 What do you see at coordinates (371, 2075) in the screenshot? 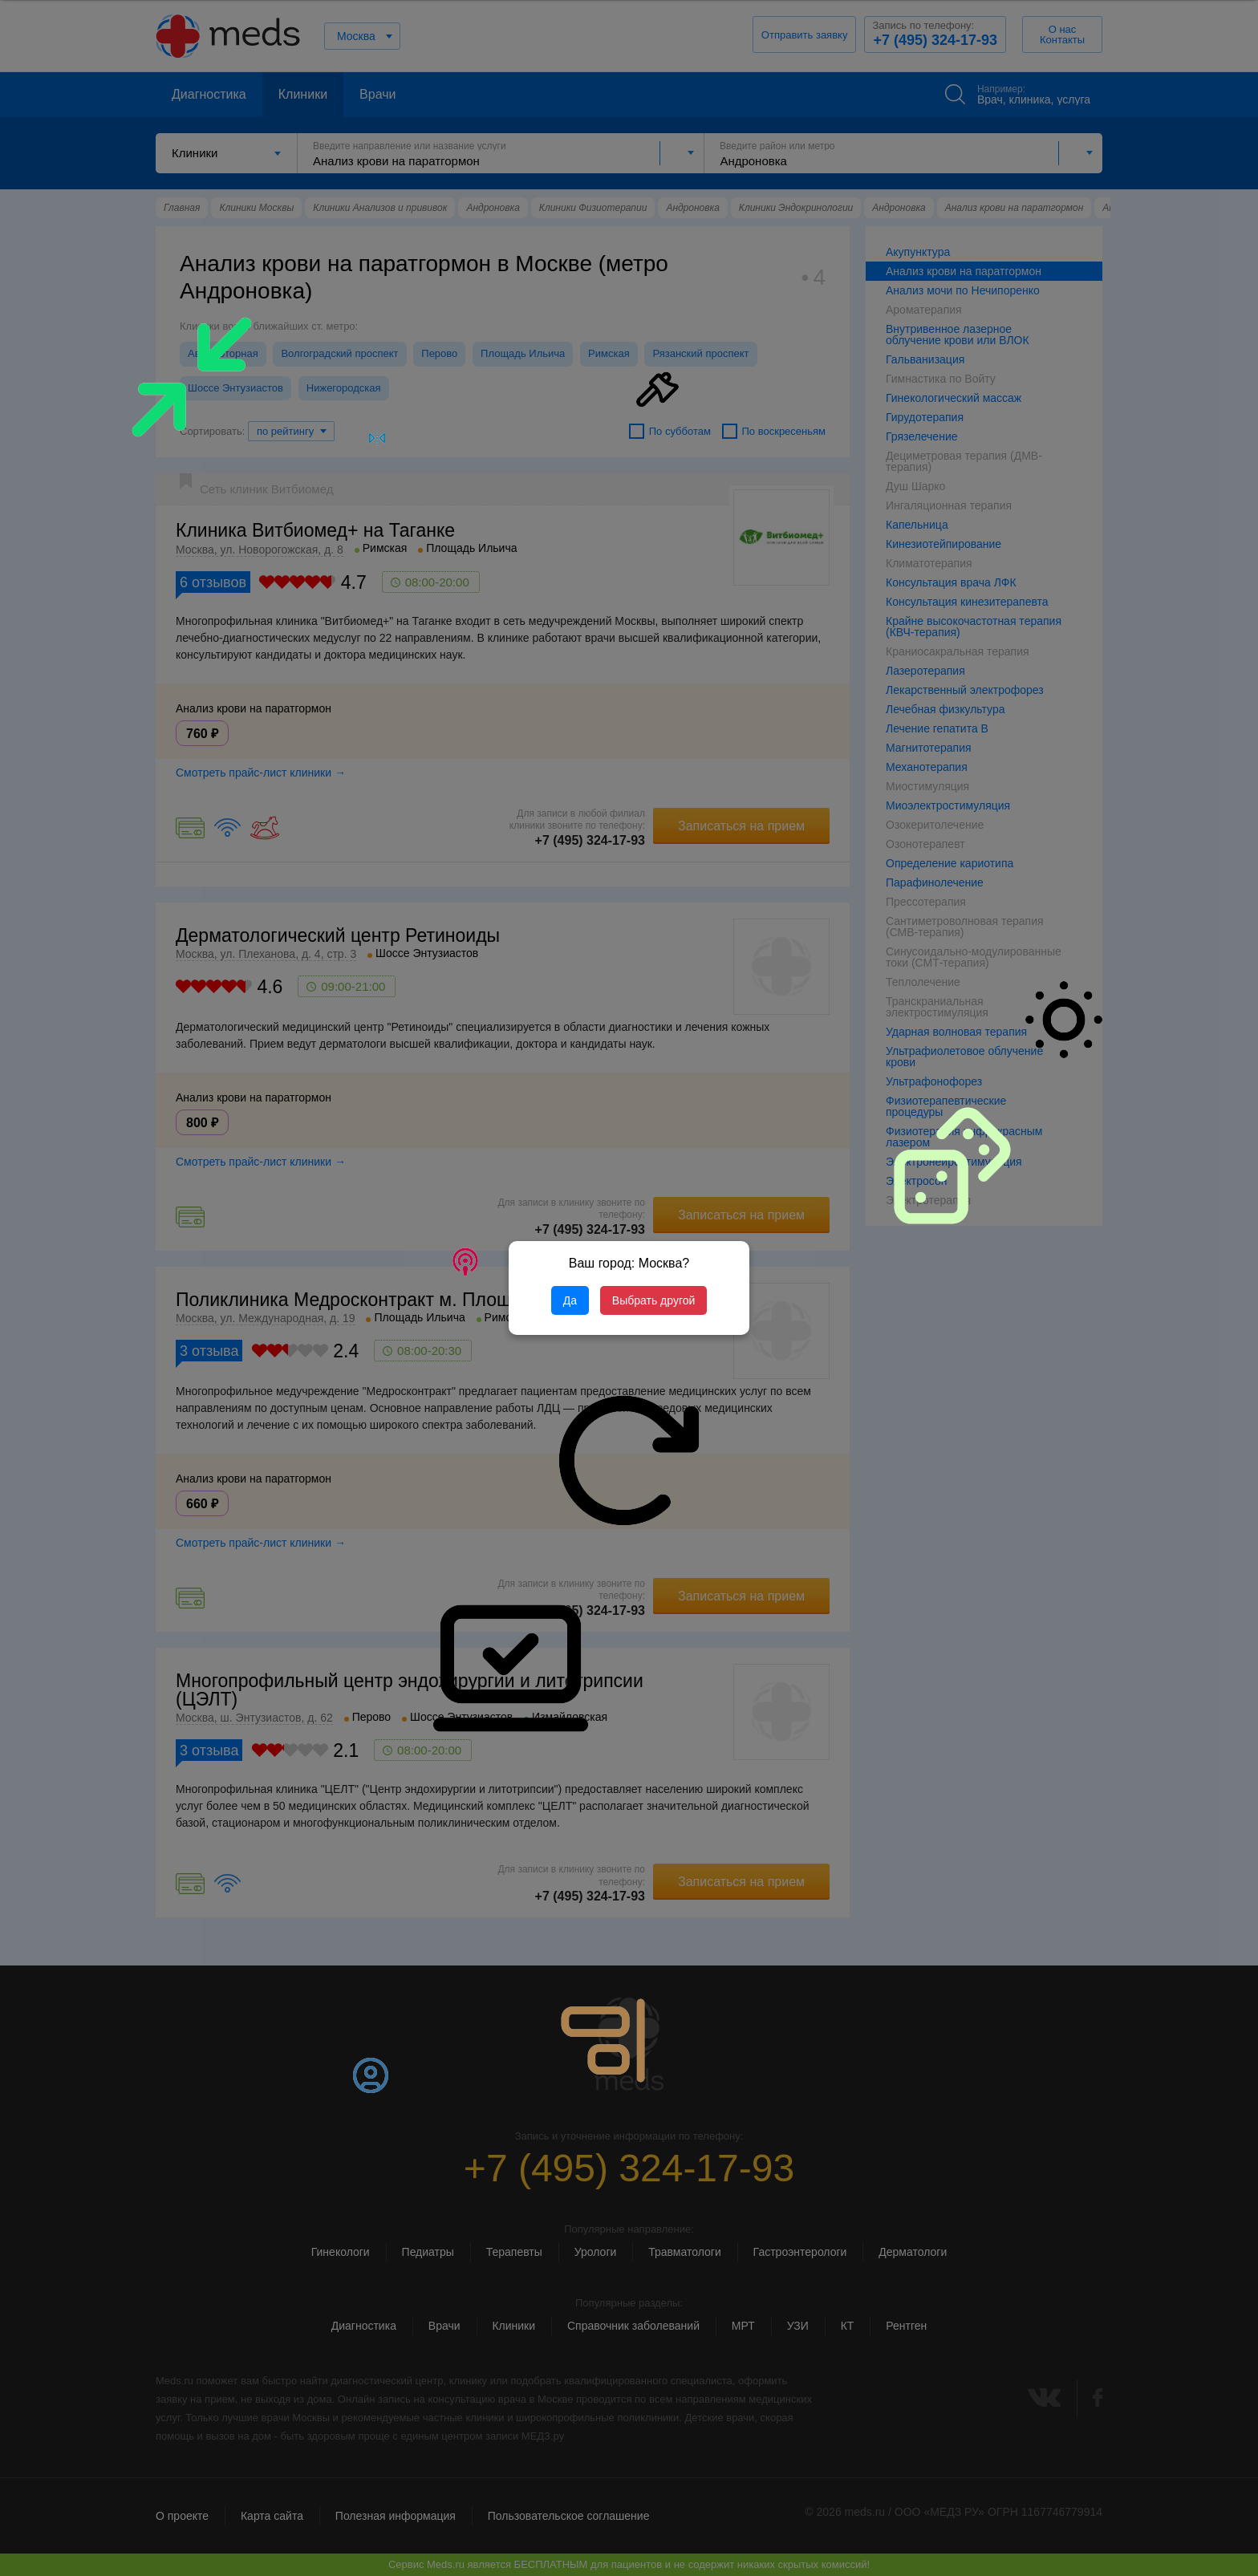
I see `view your profile` at bounding box center [371, 2075].